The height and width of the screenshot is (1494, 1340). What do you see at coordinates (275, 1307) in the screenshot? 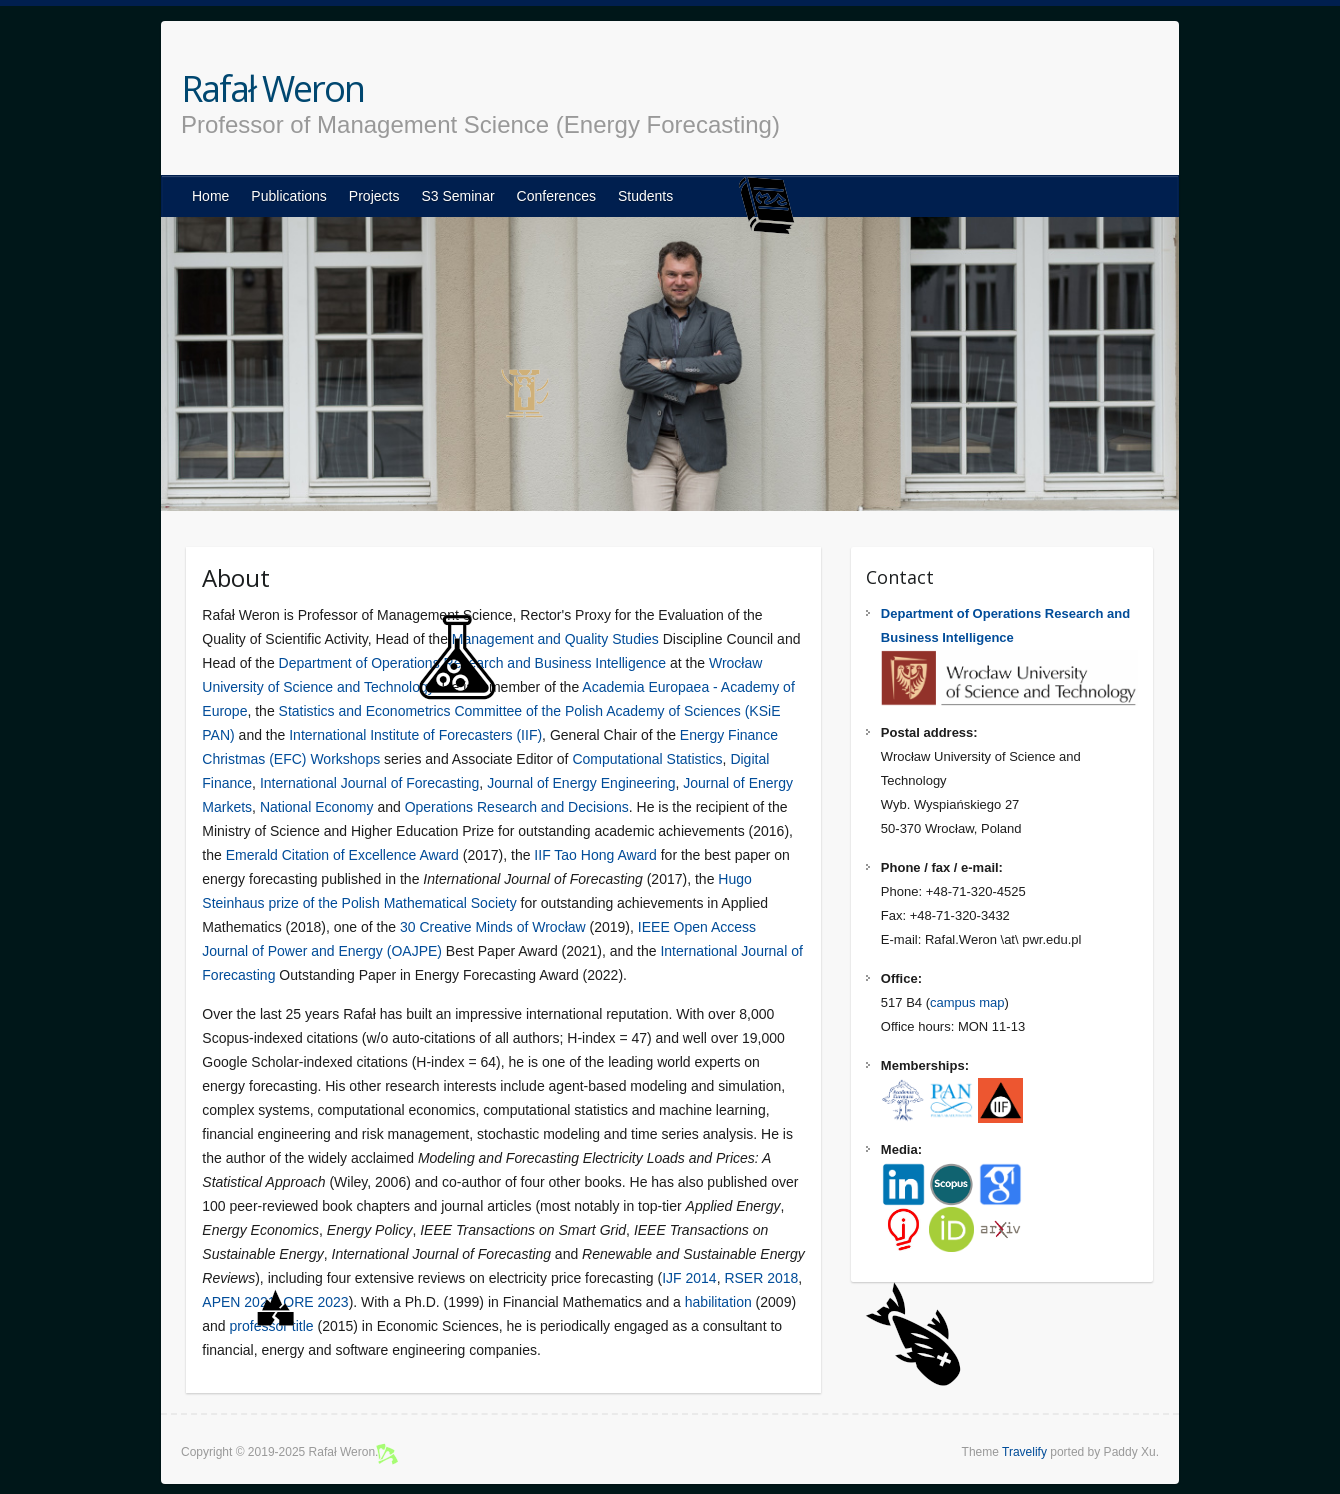
I see `explore valley or mountain terrain` at bounding box center [275, 1307].